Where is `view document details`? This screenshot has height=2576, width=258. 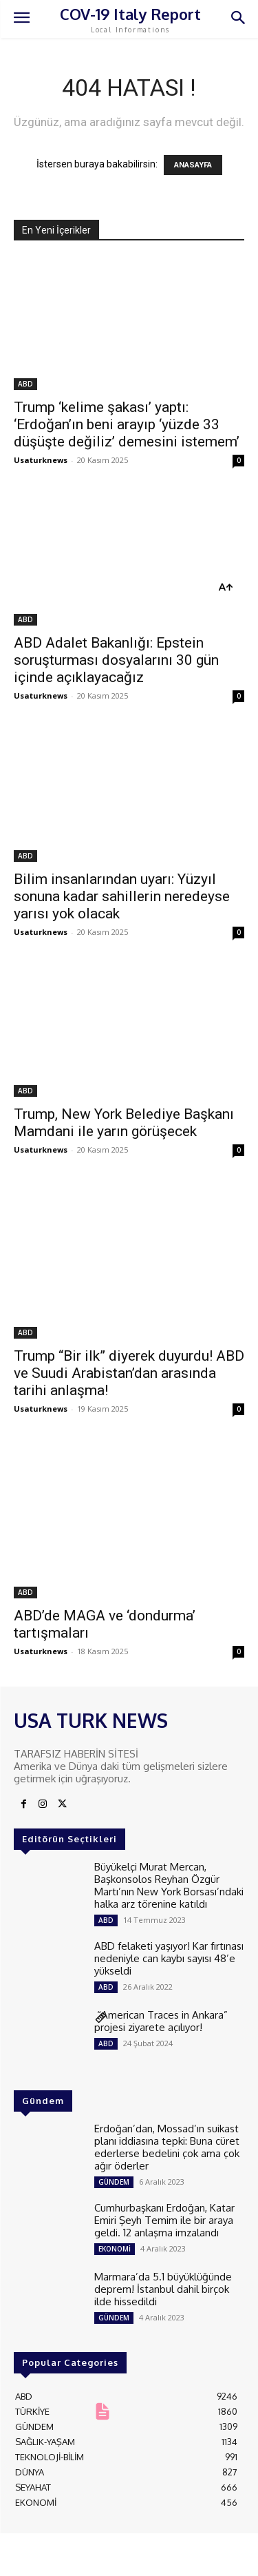 view document details is located at coordinates (103, 2411).